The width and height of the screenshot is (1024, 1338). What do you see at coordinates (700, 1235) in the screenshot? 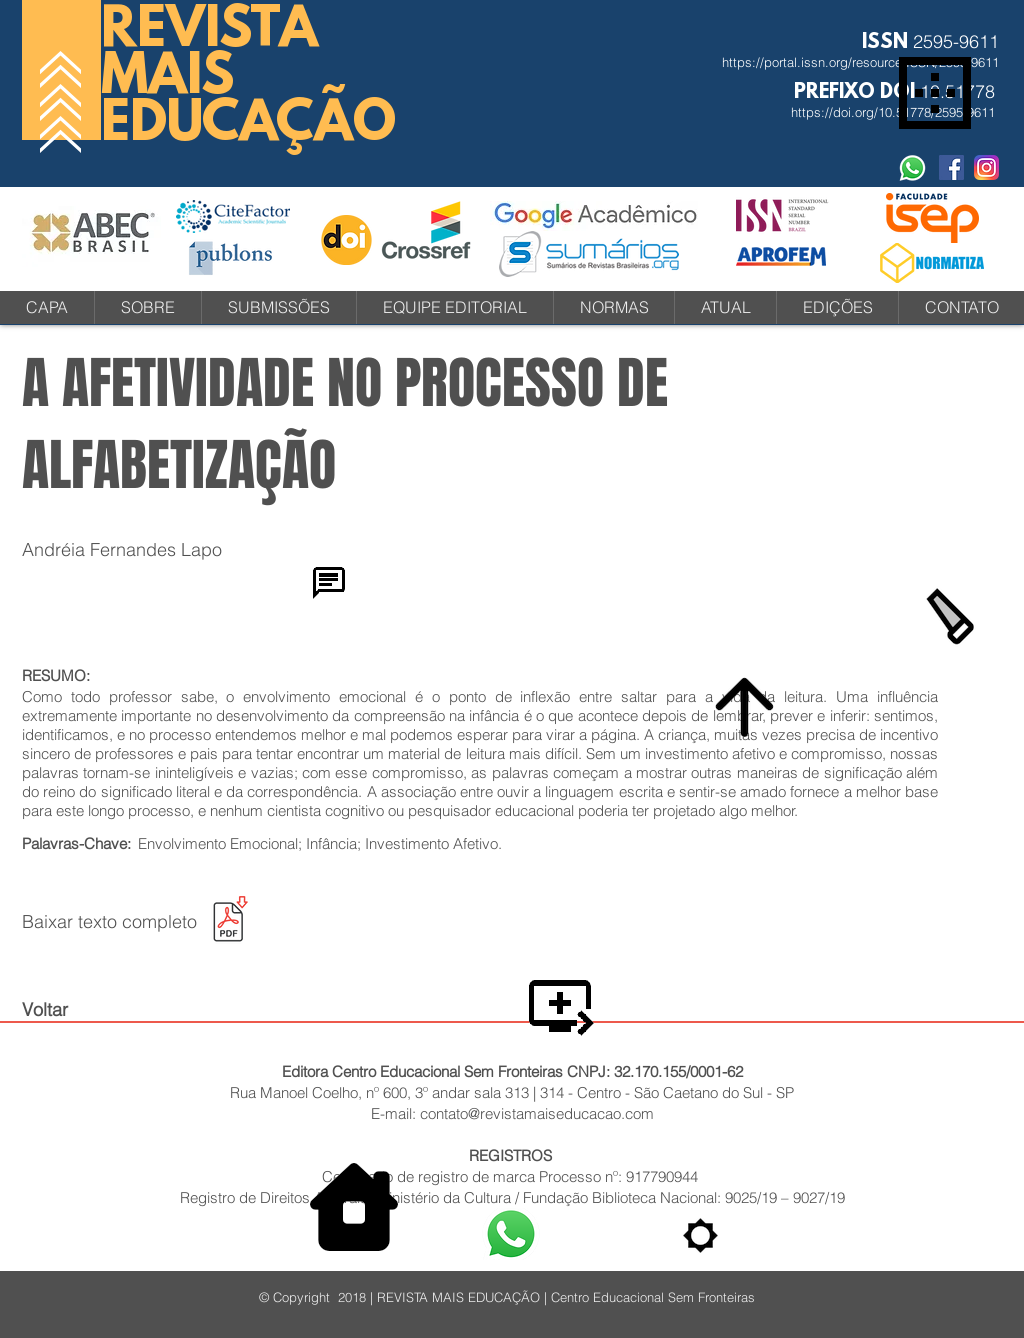
I see `adjust screen brightness to a lower setting` at bounding box center [700, 1235].